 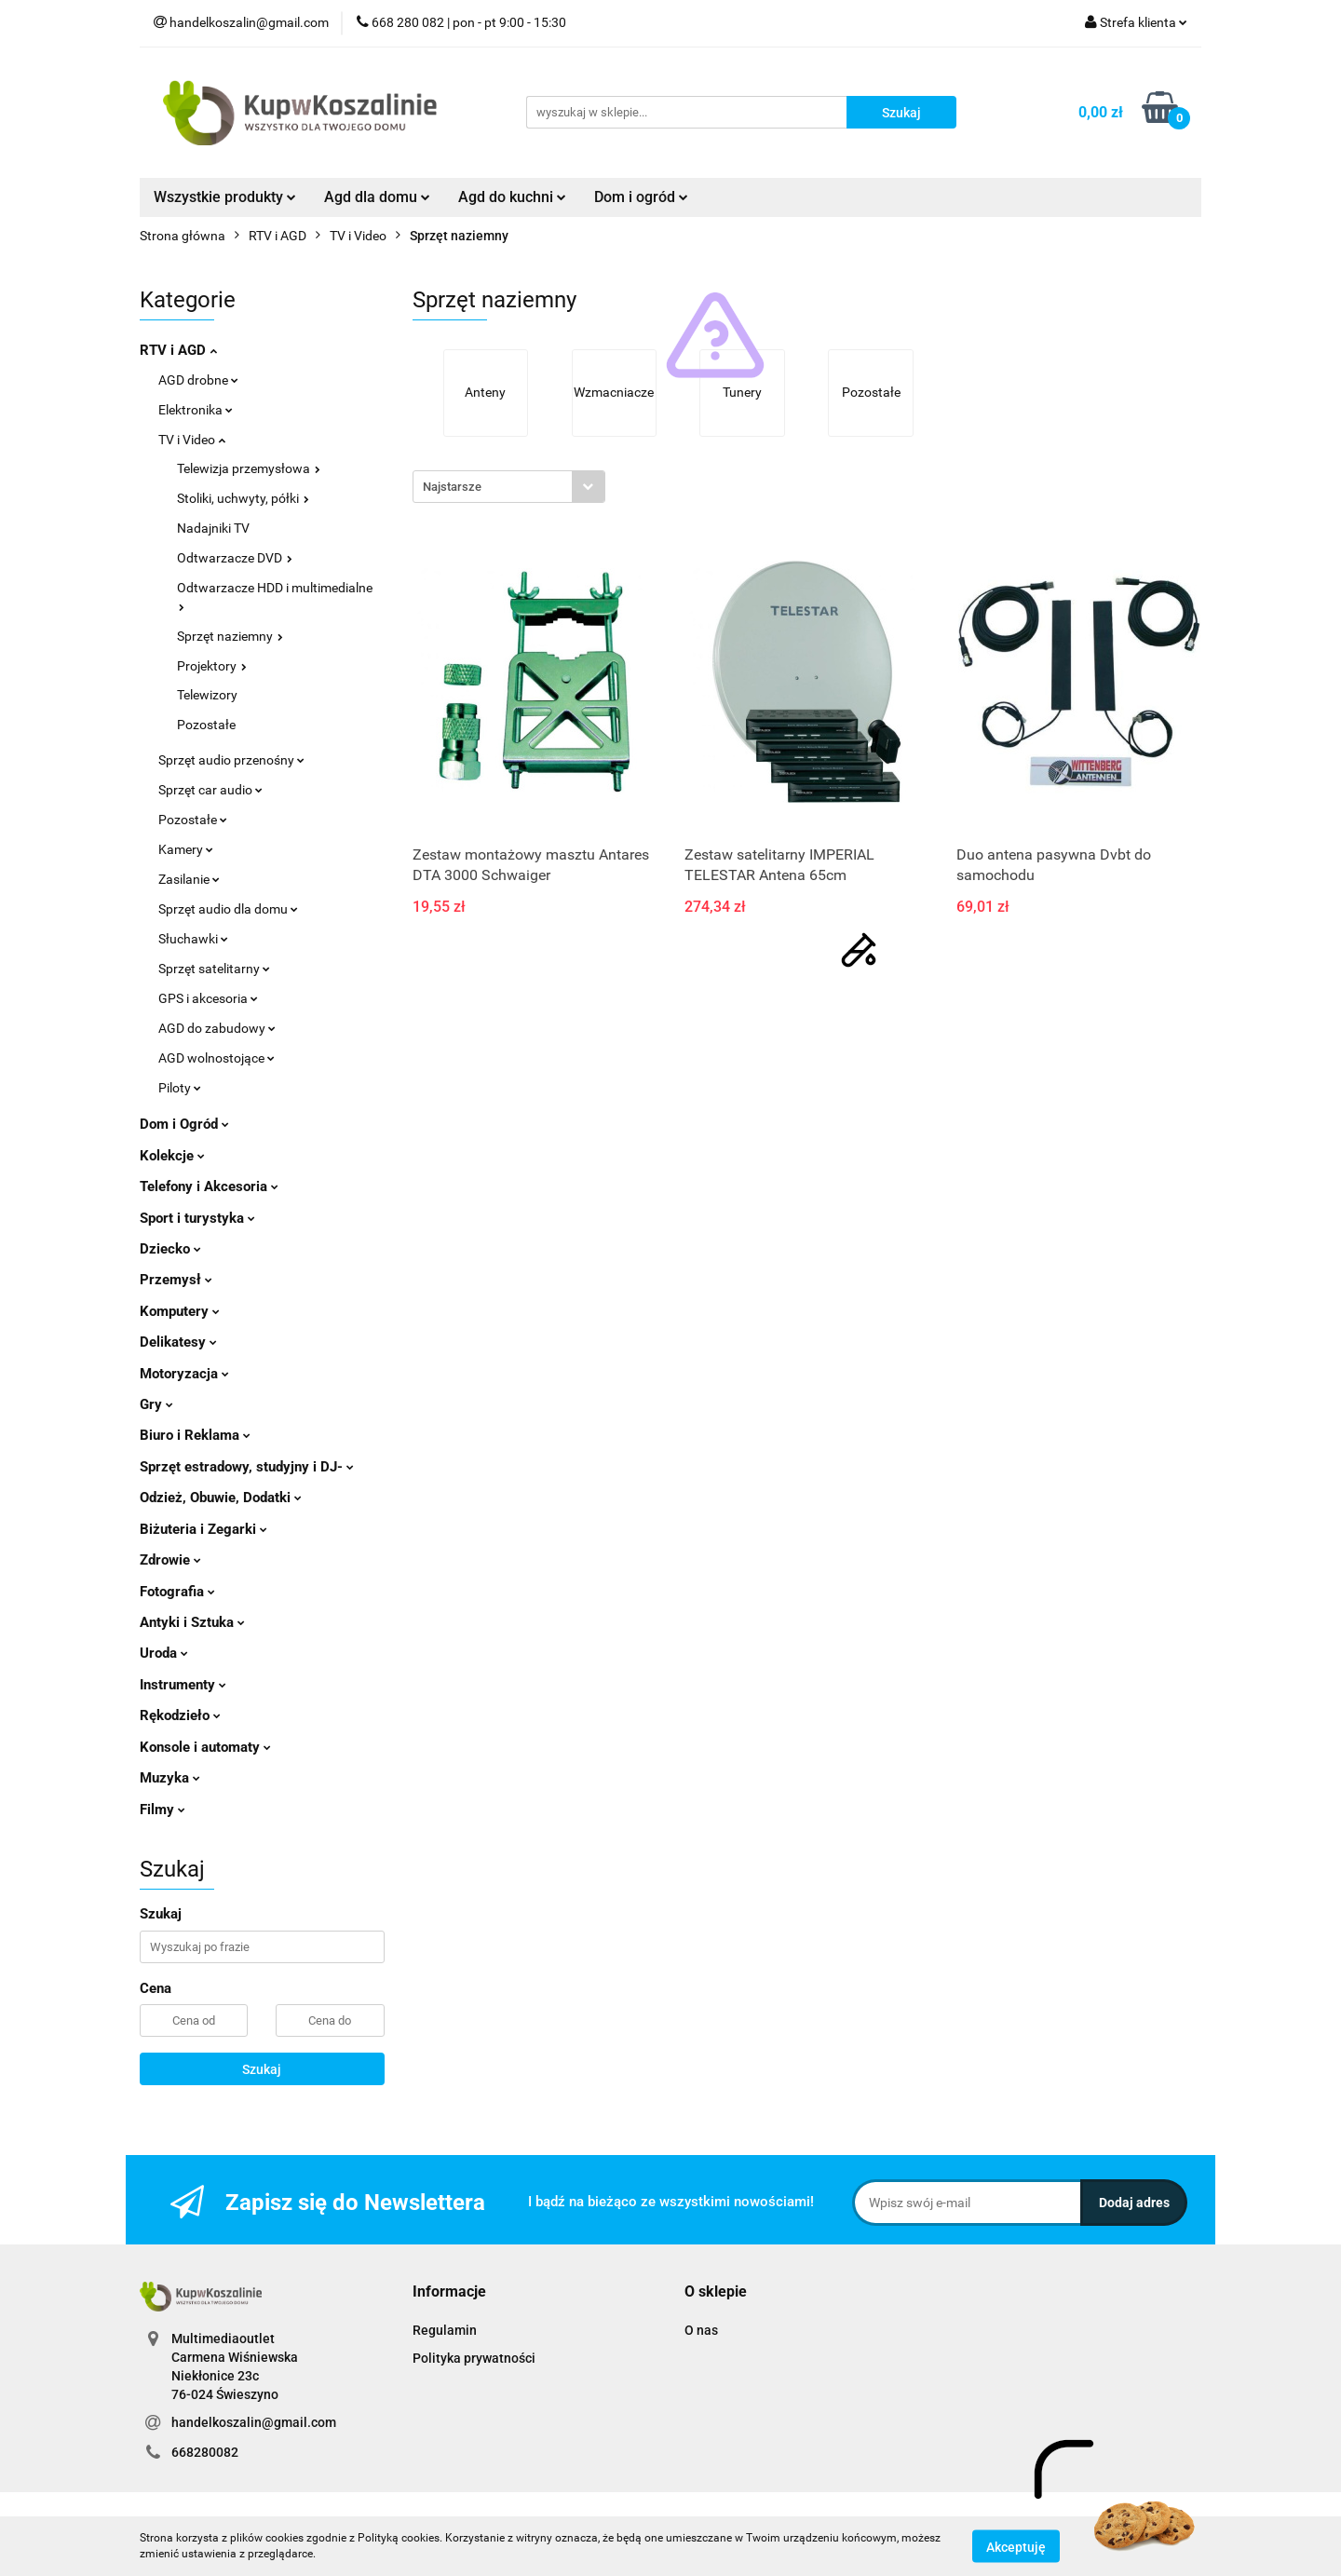 What do you see at coordinates (1063, 2469) in the screenshot?
I see `adjust top-left corner radius` at bounding box center [1063, 2469].